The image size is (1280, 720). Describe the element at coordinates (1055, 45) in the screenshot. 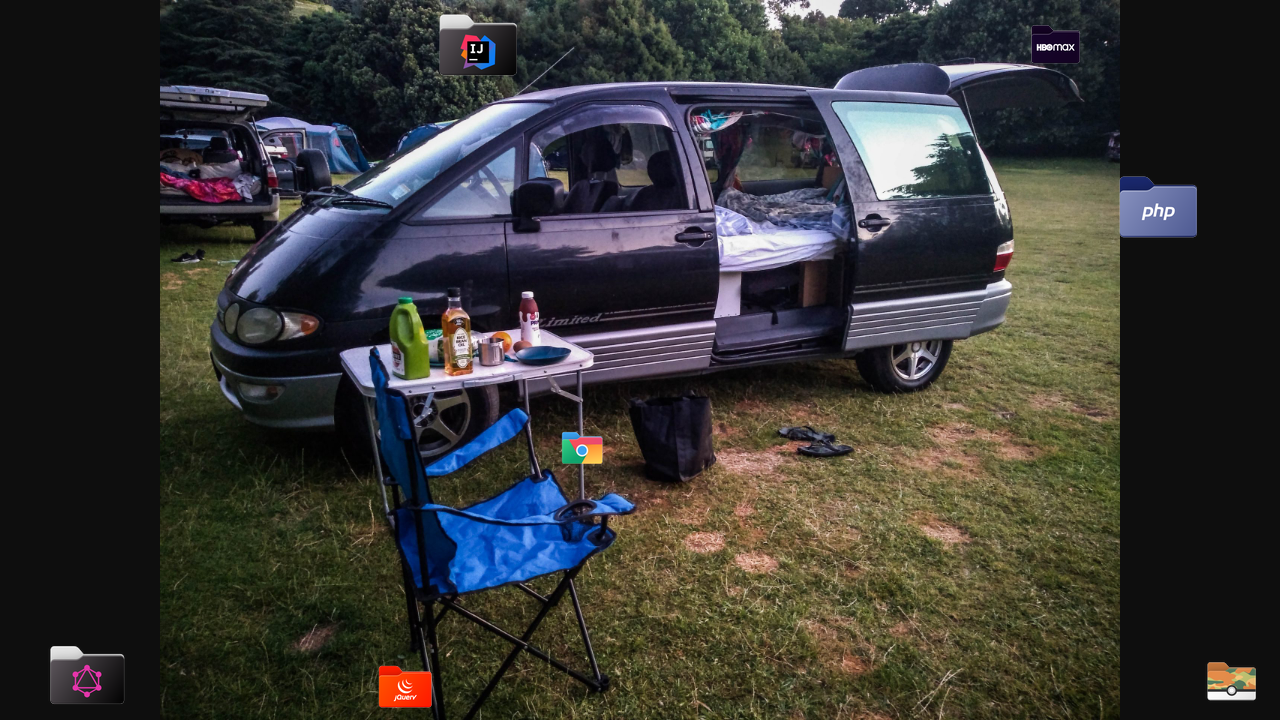

I see `open folder containing HBO Max content` at that location.